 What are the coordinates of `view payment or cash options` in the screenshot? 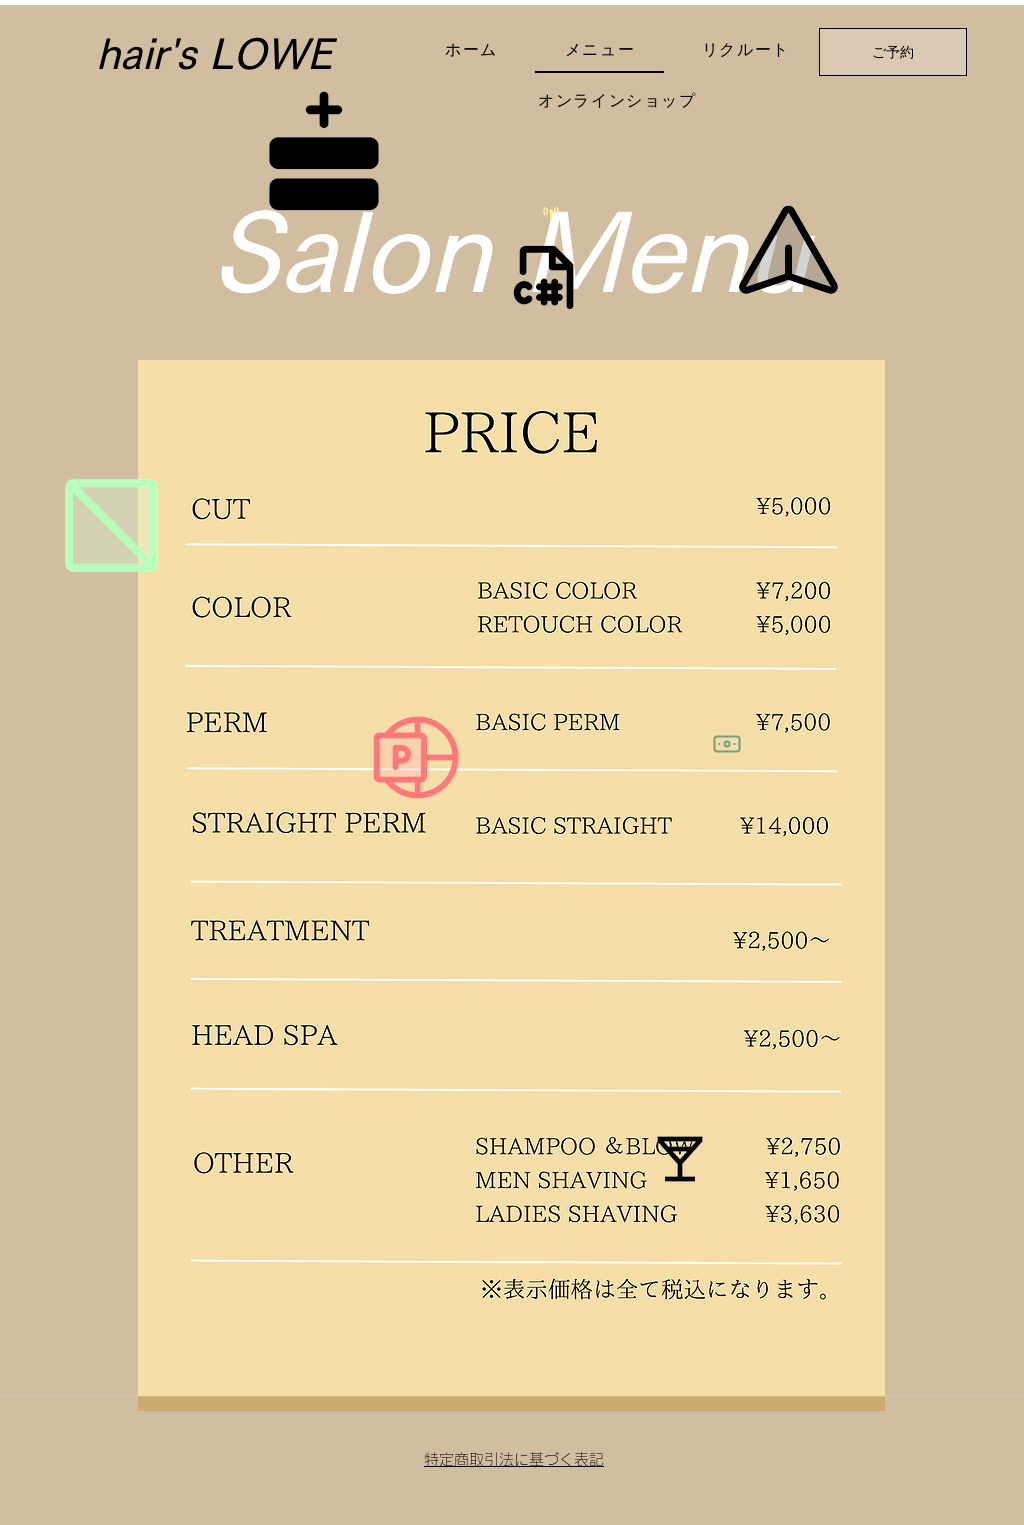 It's located at (727, 744).